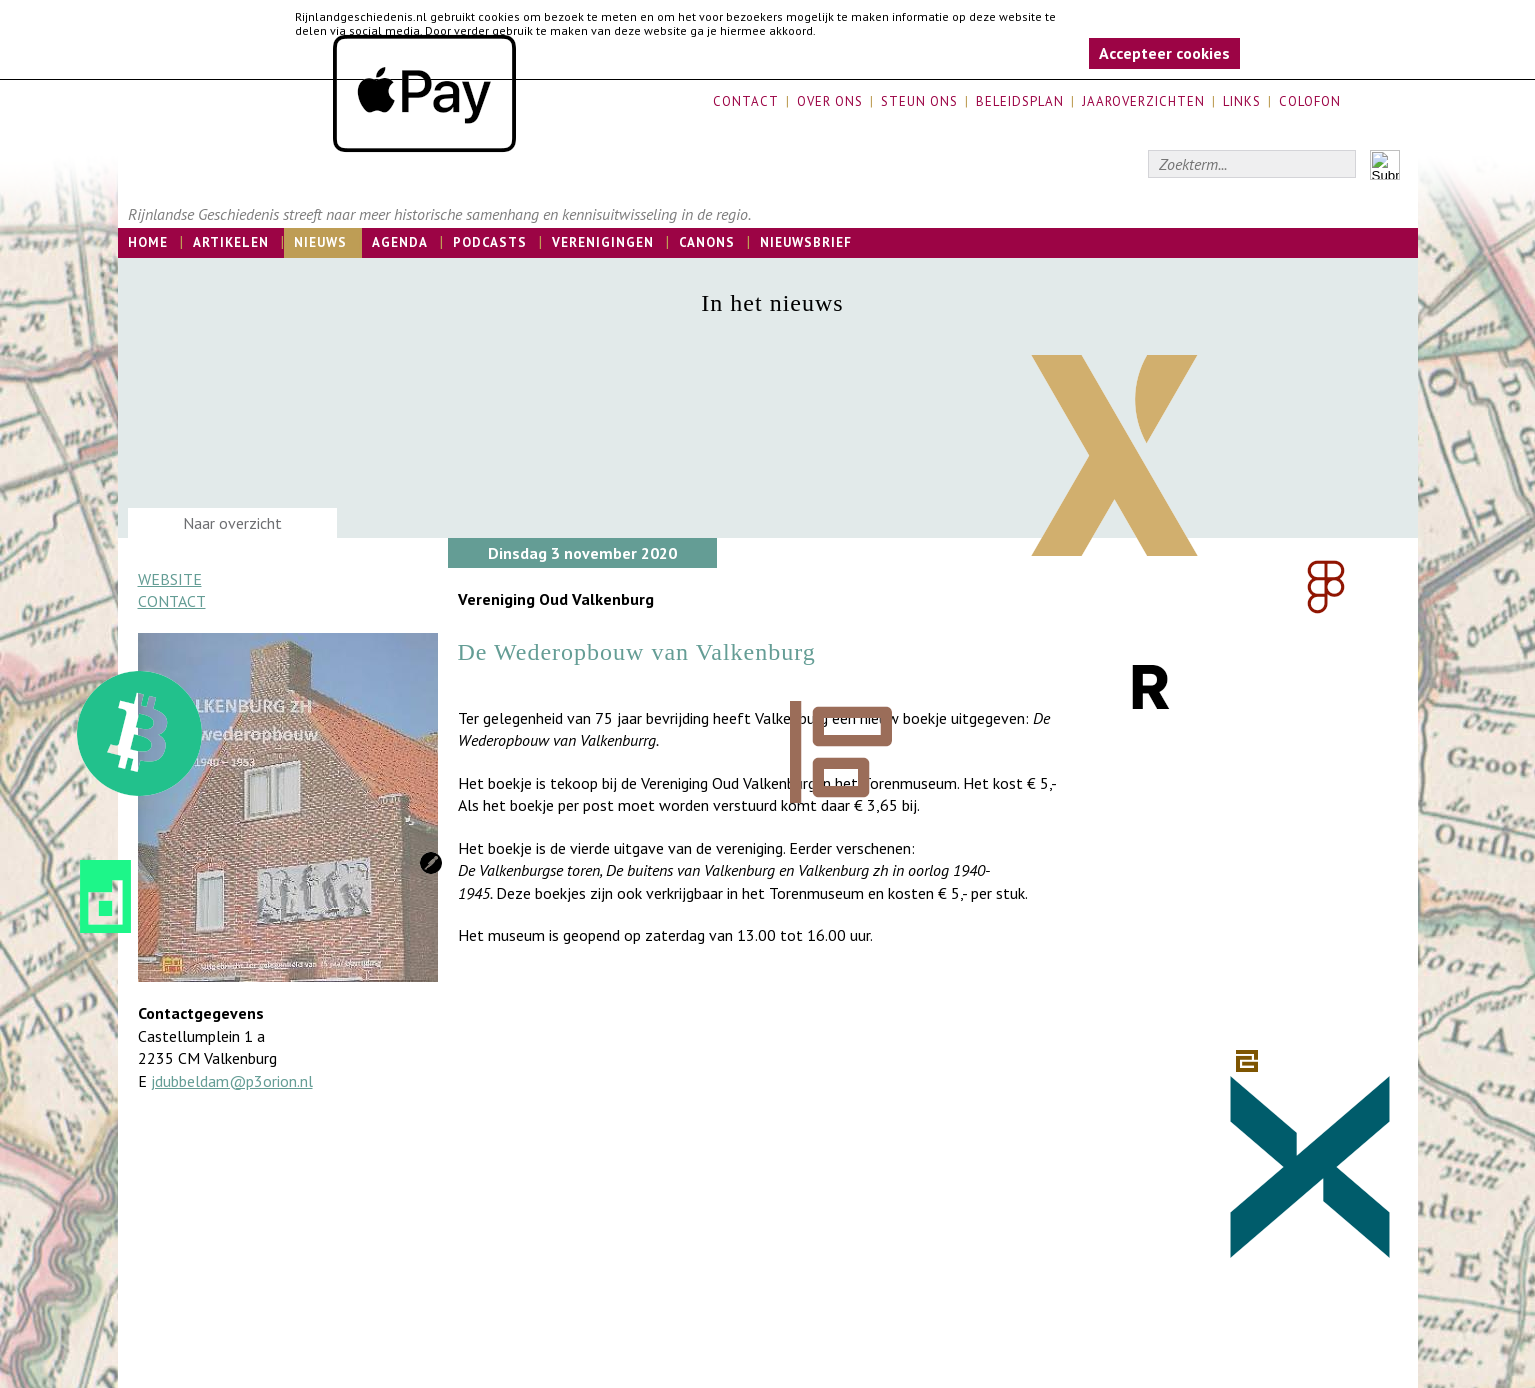 The image size is (1535, 1388). I want to click on open Figma design tool, so click(1326, 587).